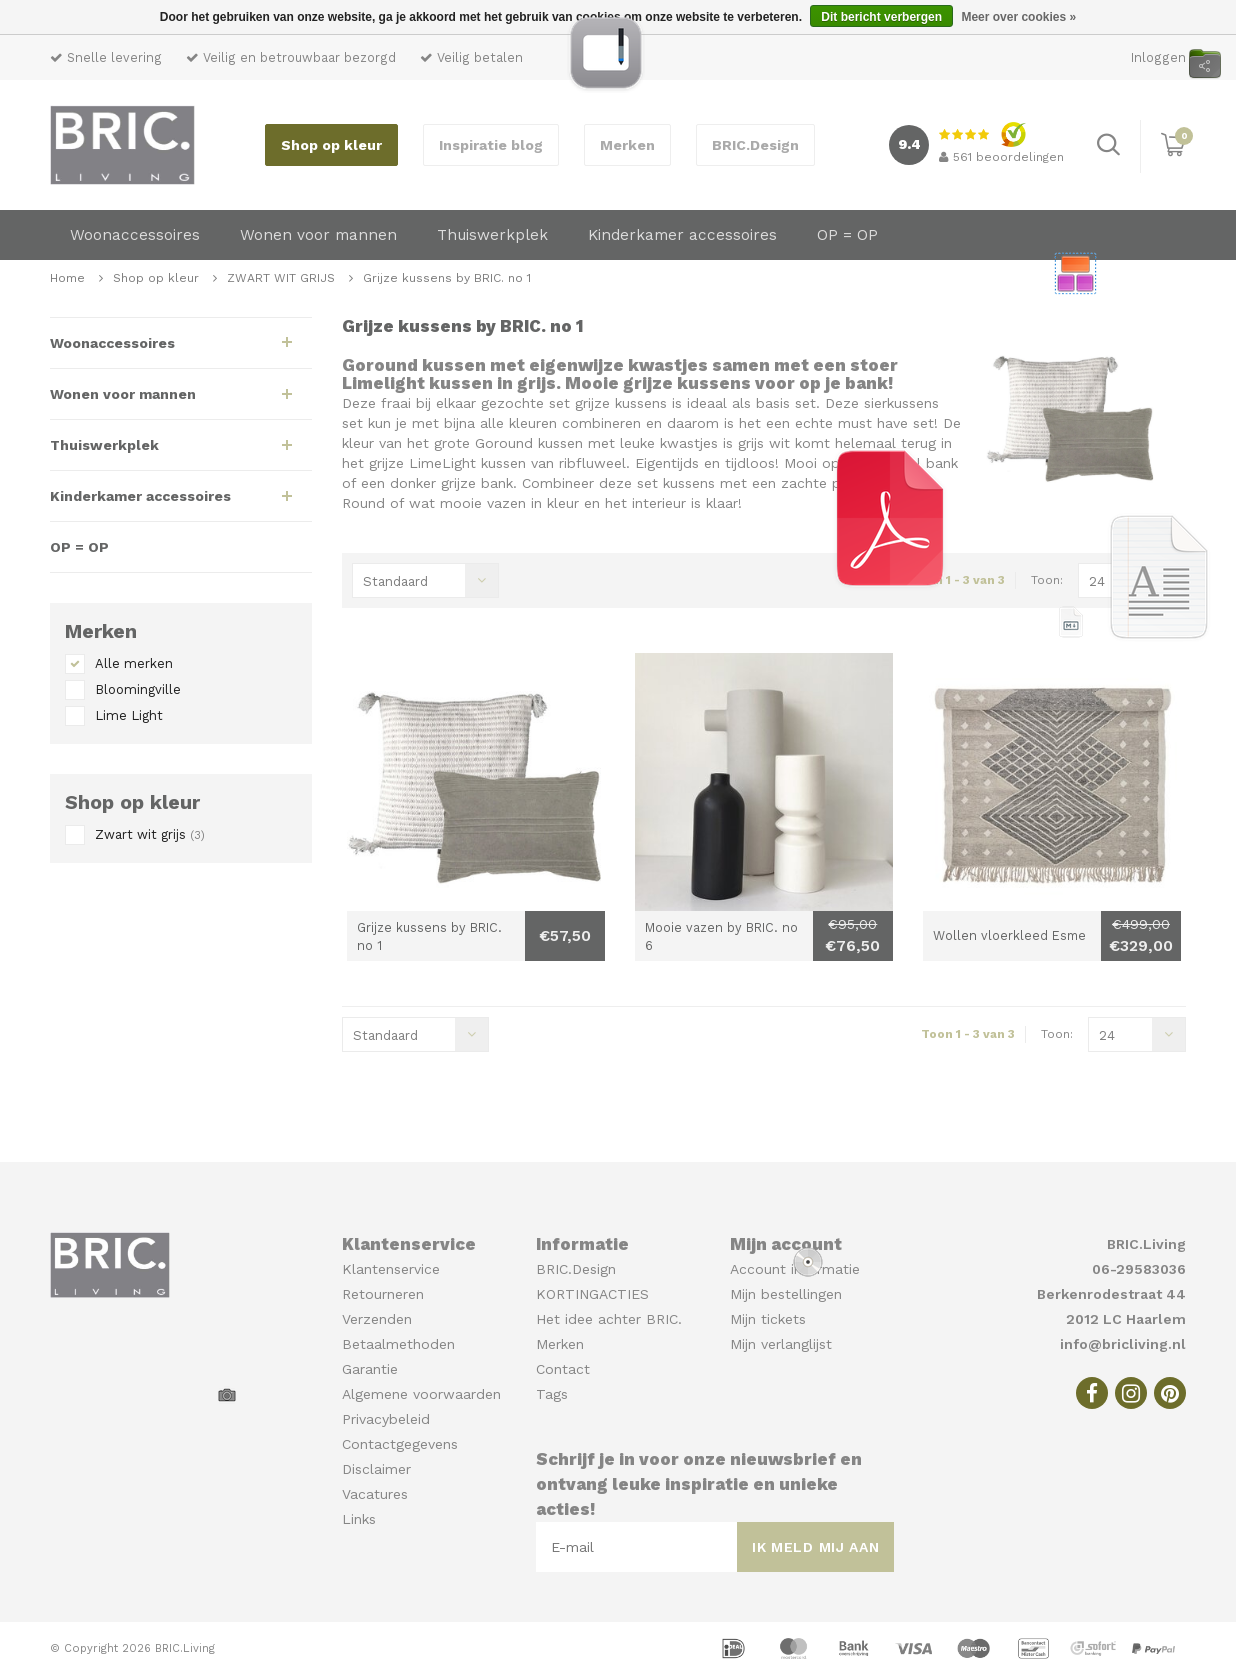 This screenshot has width=1236, height=1675. What do you see at coordinates (606, 54) in the screenshot?
I see `access tablet and display preferences` at bounding box center [606, 54].